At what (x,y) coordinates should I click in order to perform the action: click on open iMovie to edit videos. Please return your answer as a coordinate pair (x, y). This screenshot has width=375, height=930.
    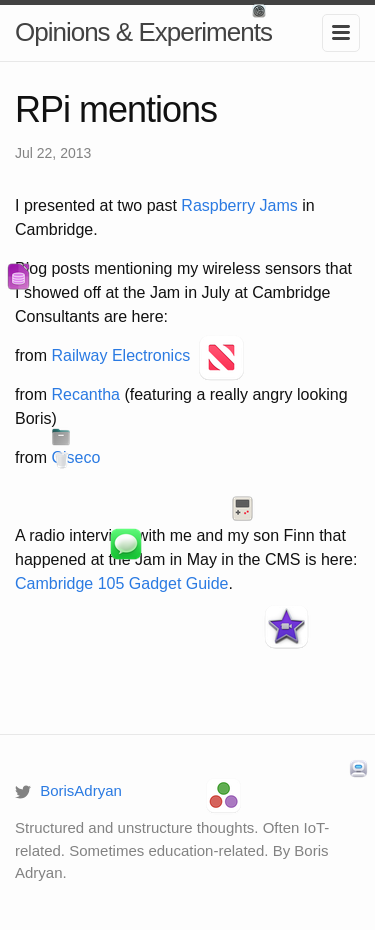
    Looking at the image, I should click on (286, 626).